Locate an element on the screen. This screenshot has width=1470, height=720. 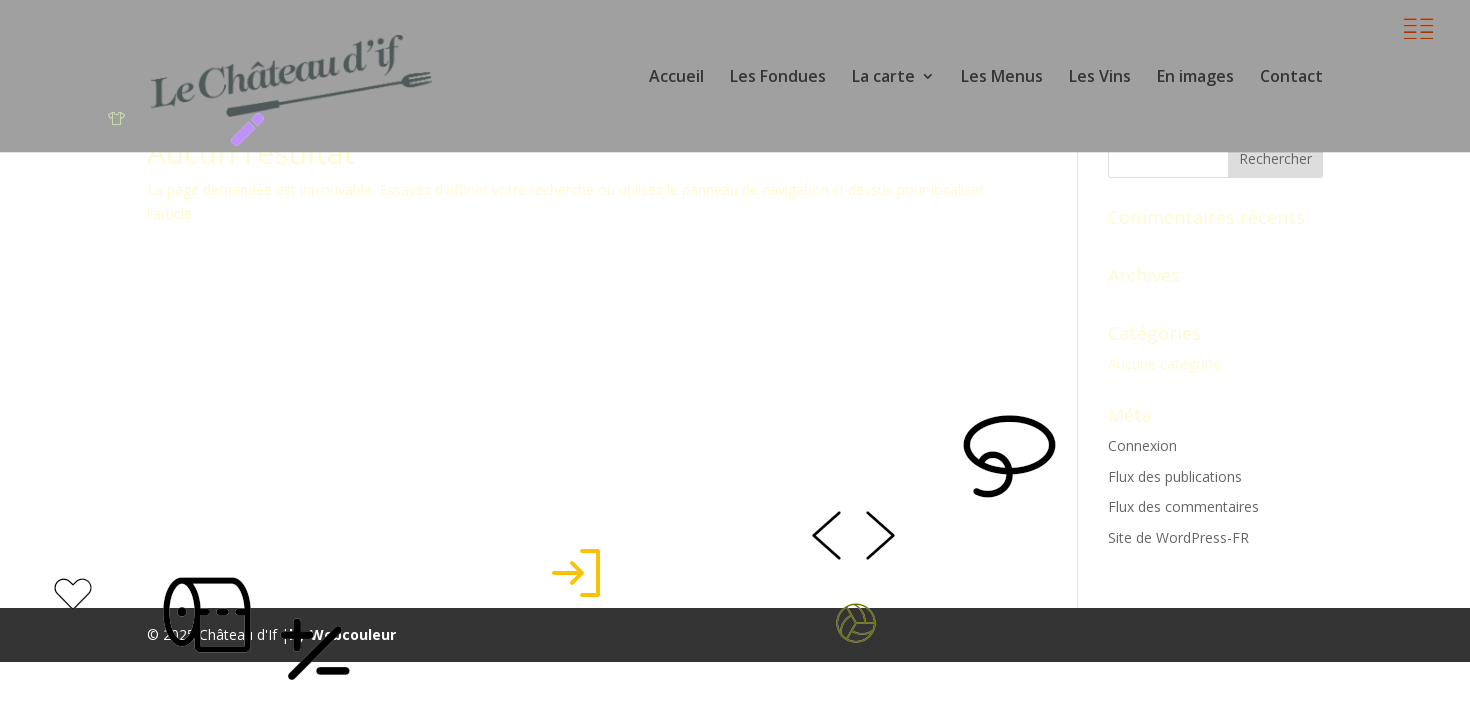
select objects using freehand drawing is located at coordinates (1009, 451).